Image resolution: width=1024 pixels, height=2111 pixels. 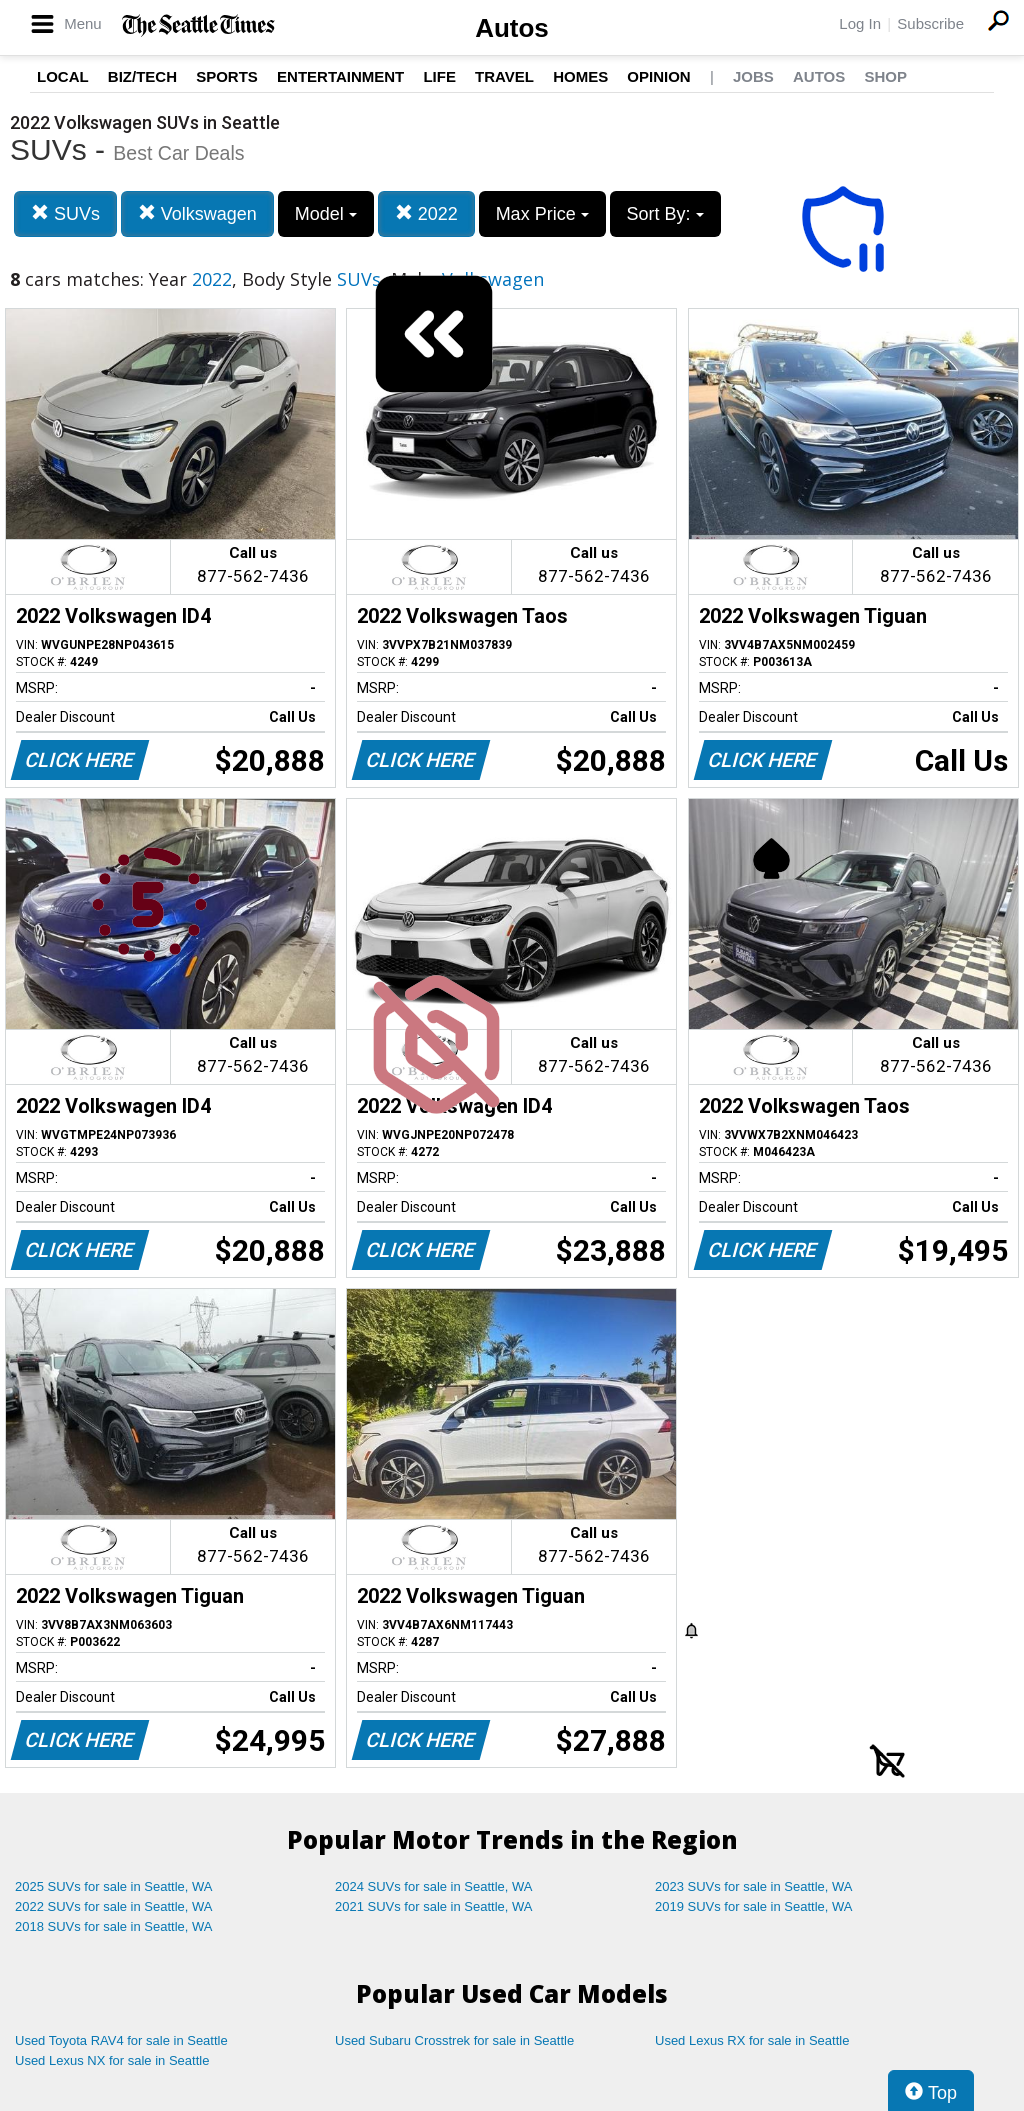 What do you see at coordinates (843, 227) in the screenshot?
I see `pause security protection temporarily` at bounding box center [843, 227].